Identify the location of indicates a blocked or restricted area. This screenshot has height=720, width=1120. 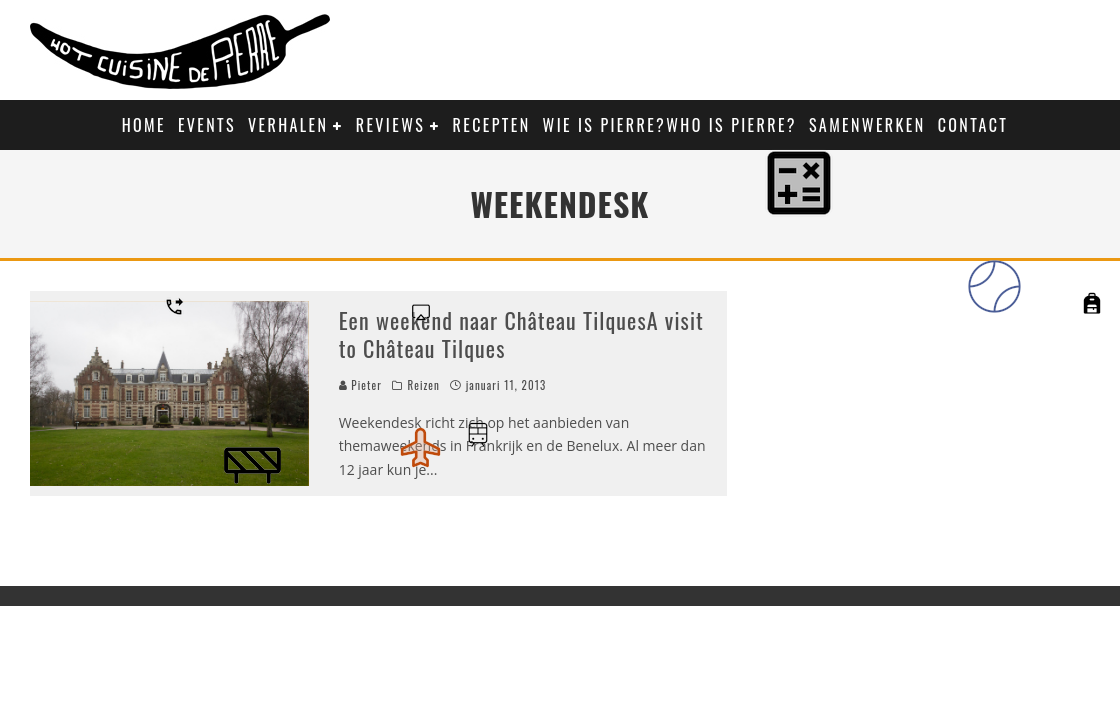
(252, 463).